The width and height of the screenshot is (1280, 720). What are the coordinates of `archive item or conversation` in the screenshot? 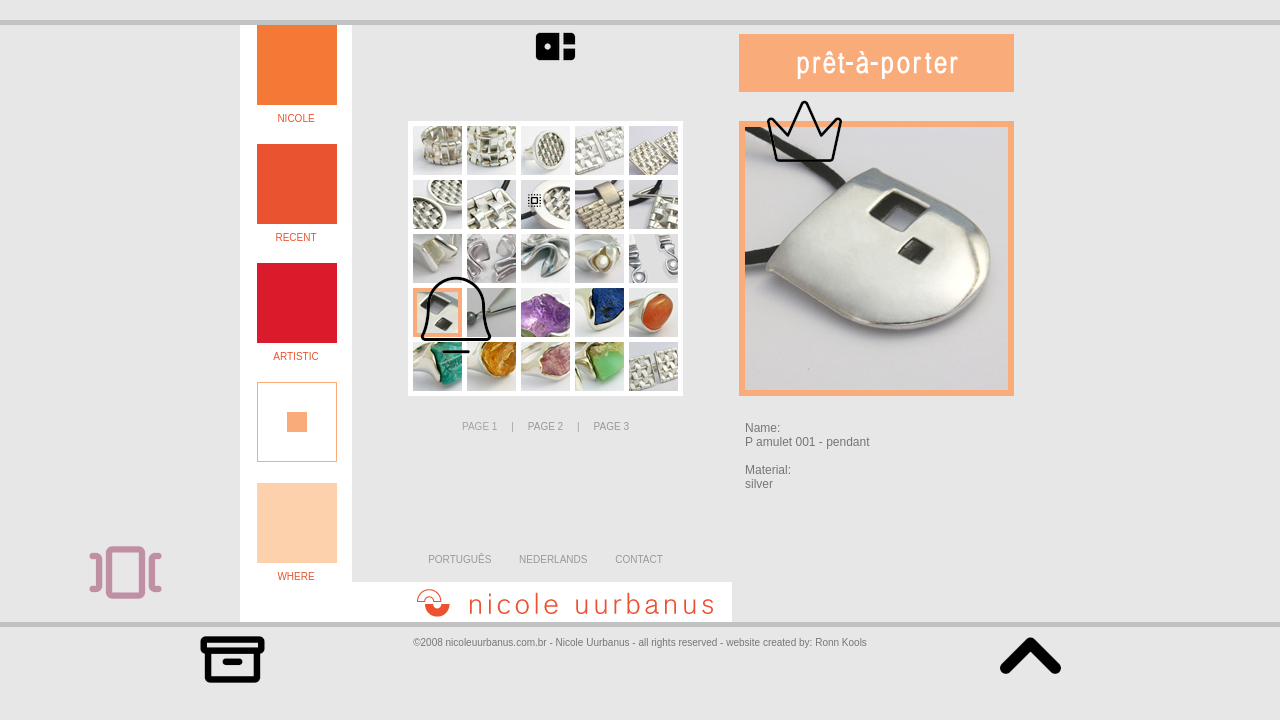 It's located at (232, 659).